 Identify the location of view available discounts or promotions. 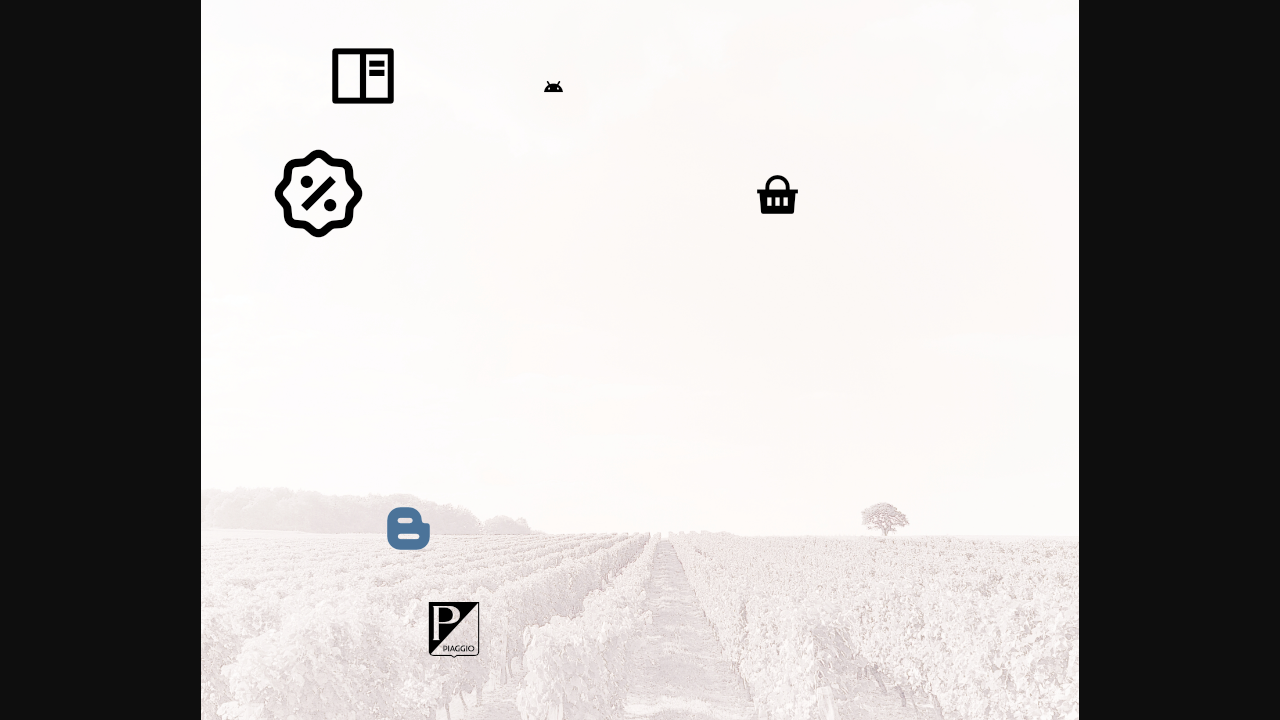
(318, 193).